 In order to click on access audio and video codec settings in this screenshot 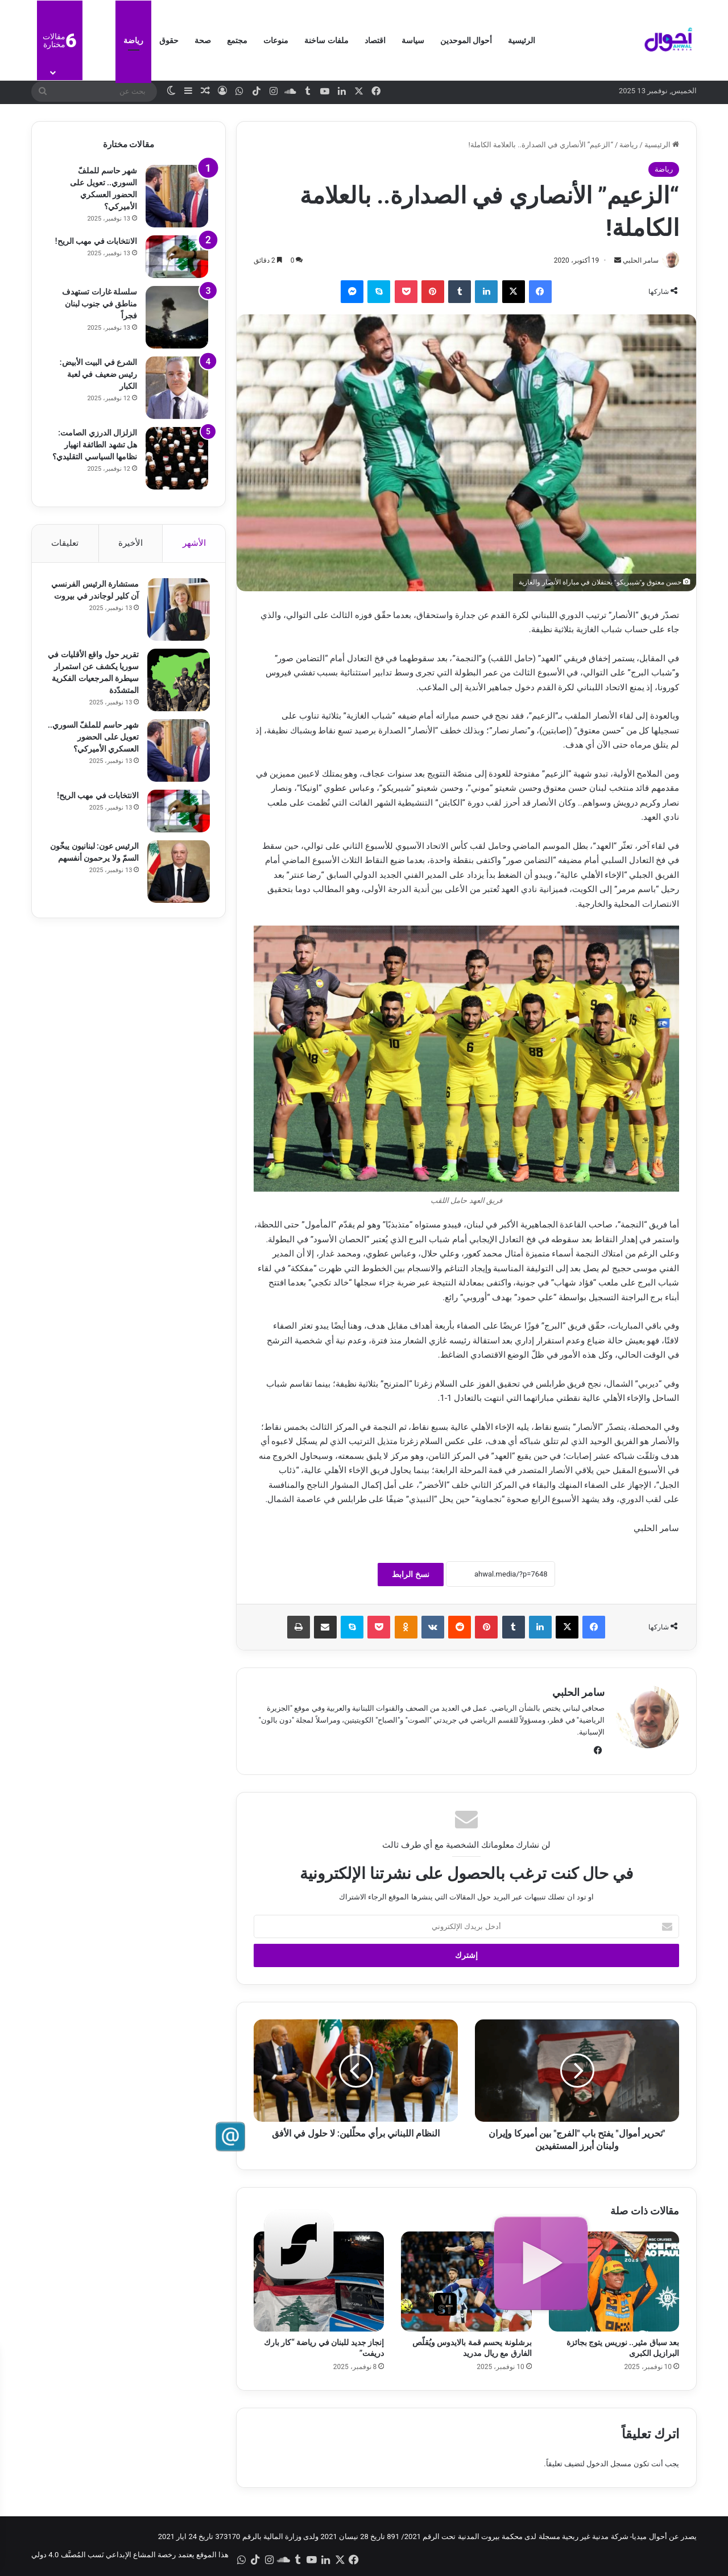, I will do `click(541, 2263)`.